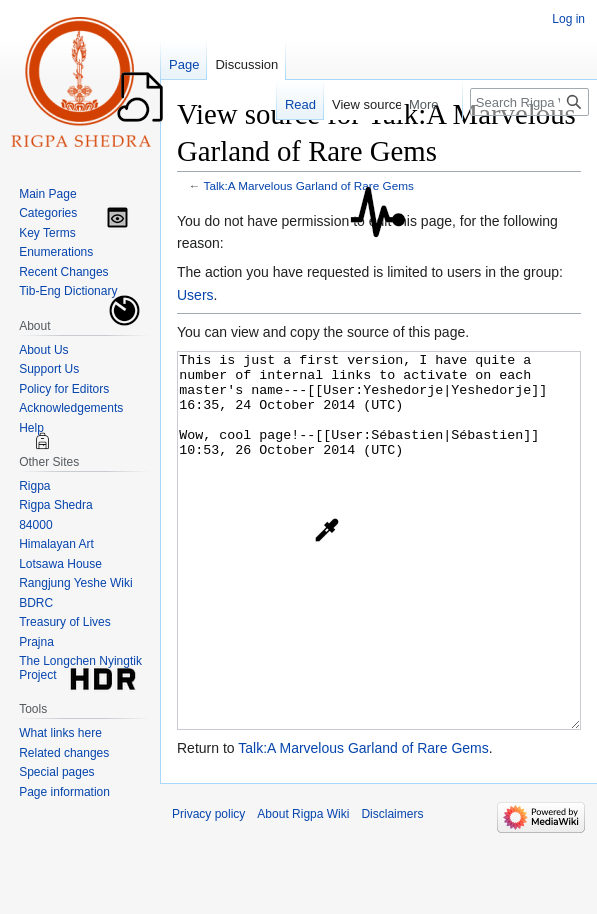 The width and height of the screenshot is (597, 914). What do you see at coordinates (117, 217) in the screenshot?
I see `preview content before opening or saving` at bounding box center [117, 217].